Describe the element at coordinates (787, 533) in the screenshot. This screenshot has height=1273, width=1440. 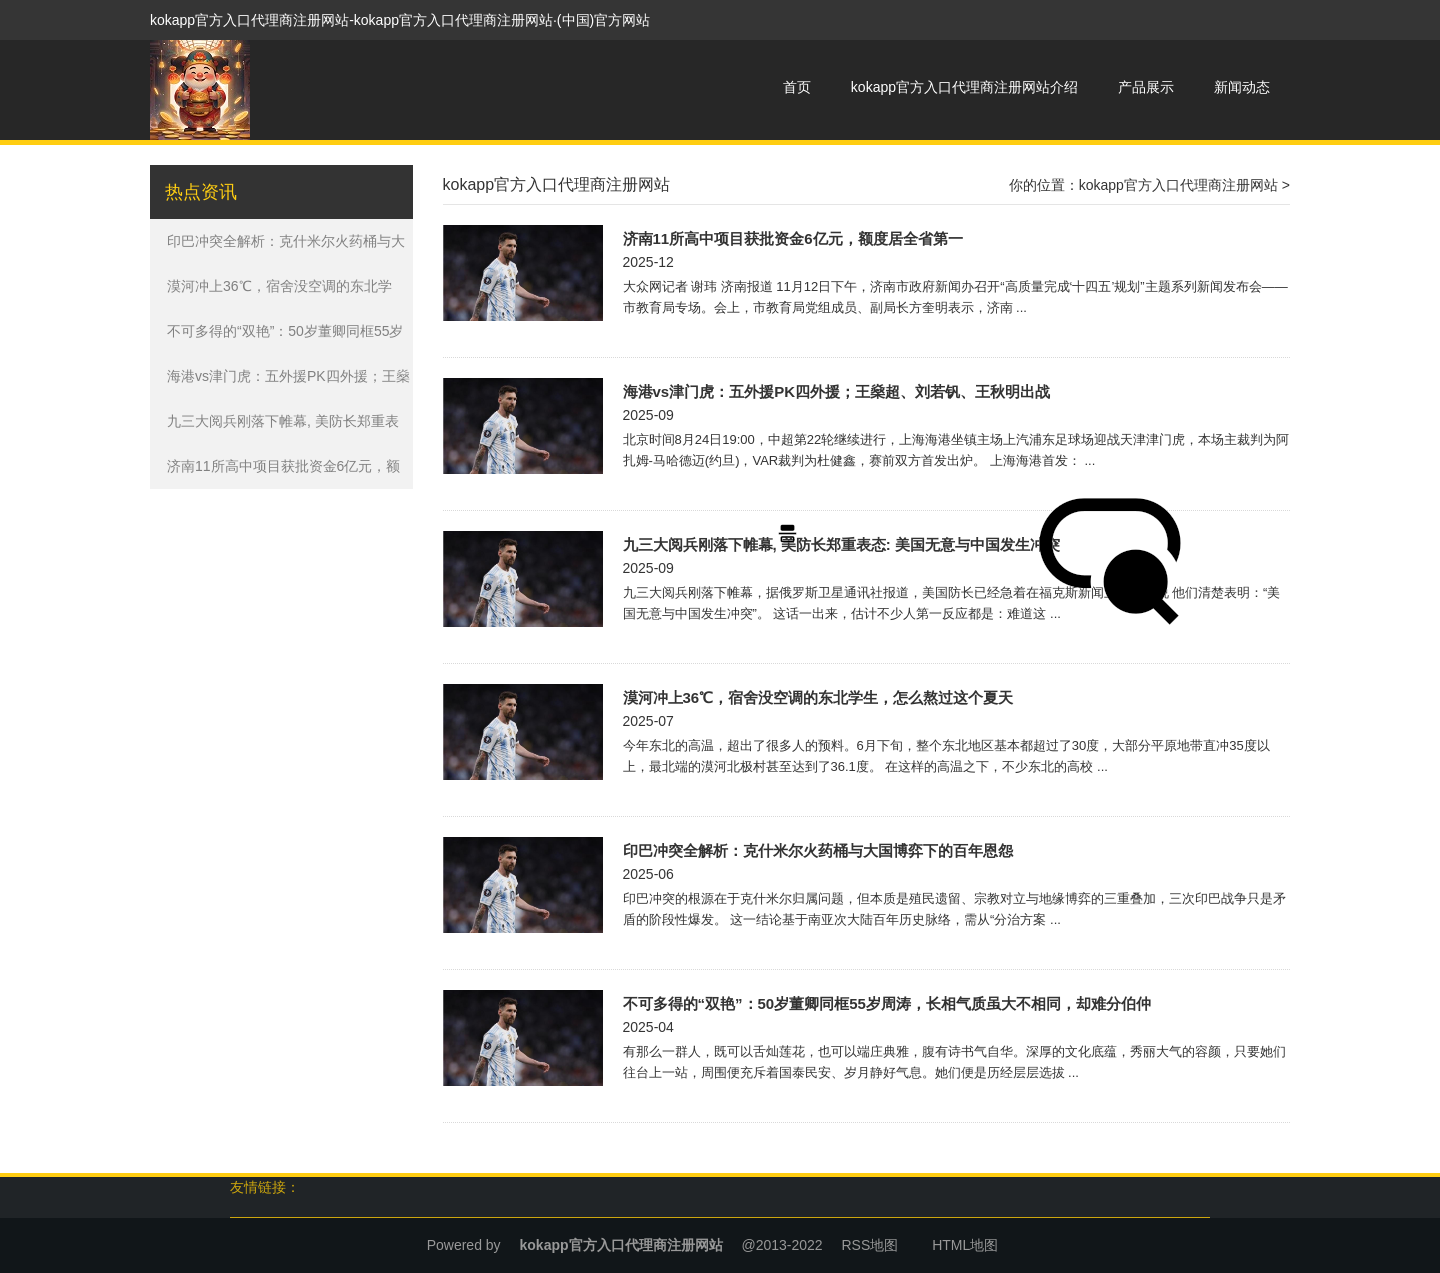
I see `flip content vertically` at that location.